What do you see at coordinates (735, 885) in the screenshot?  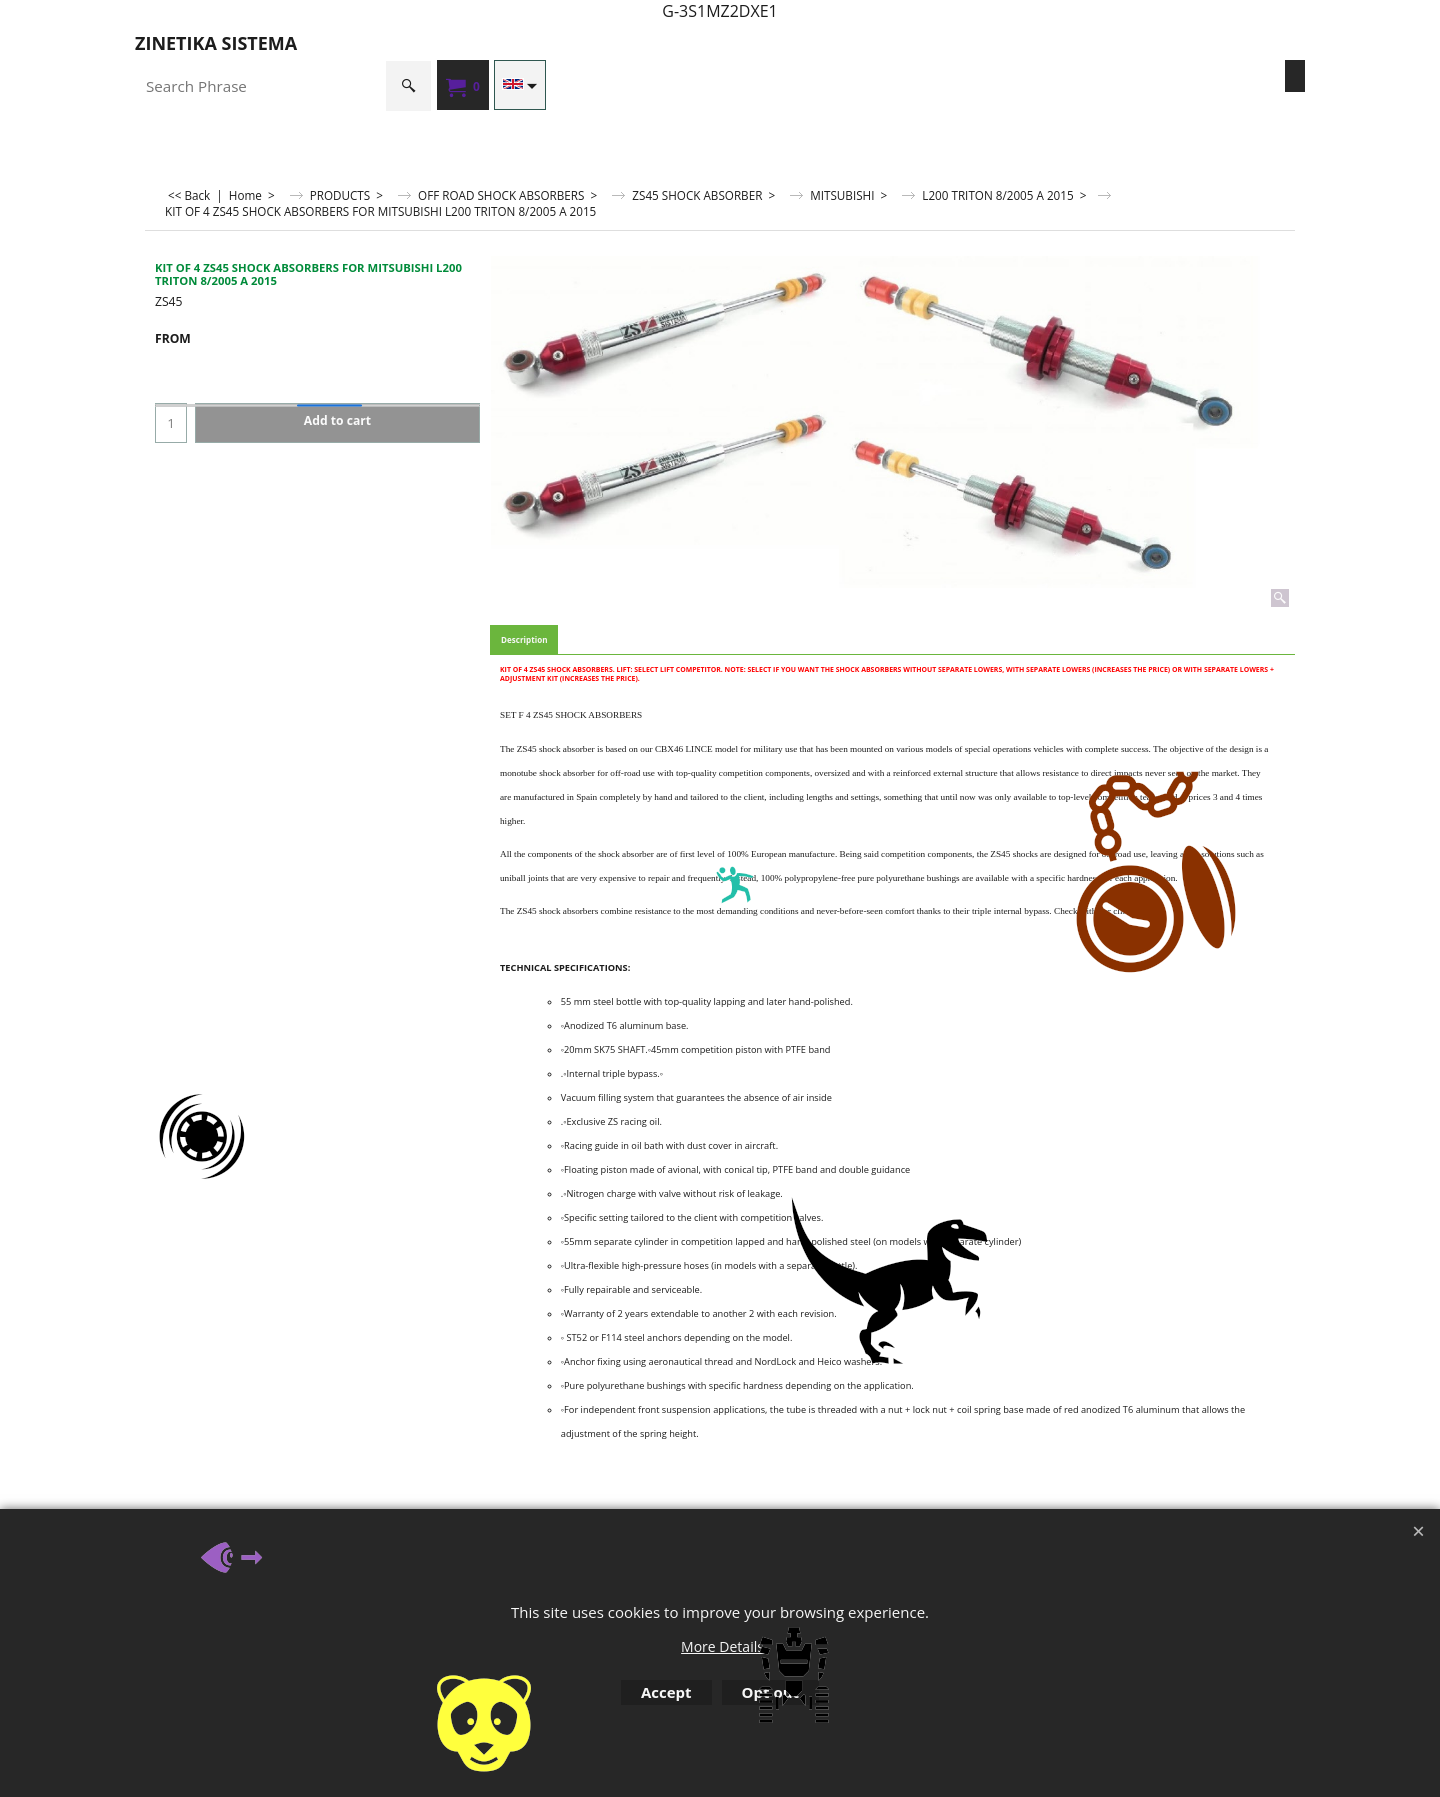 I see `access ball throwing or toss-related games` at bounding box center [735, 885].